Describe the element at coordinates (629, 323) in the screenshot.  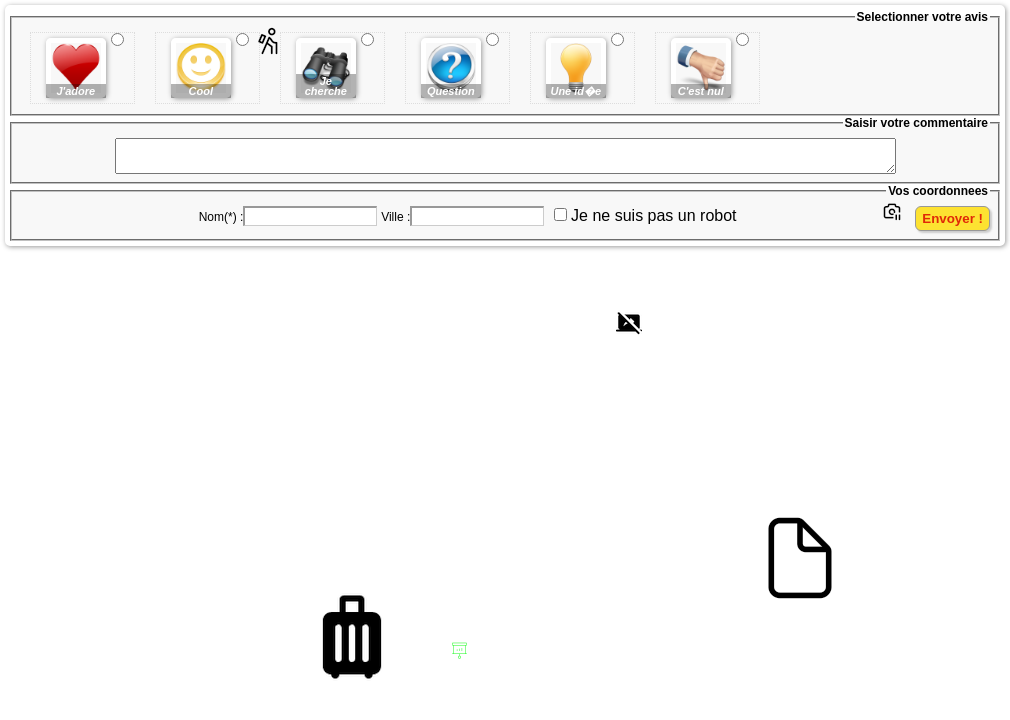
I see `stop sharing your screen` at that location.